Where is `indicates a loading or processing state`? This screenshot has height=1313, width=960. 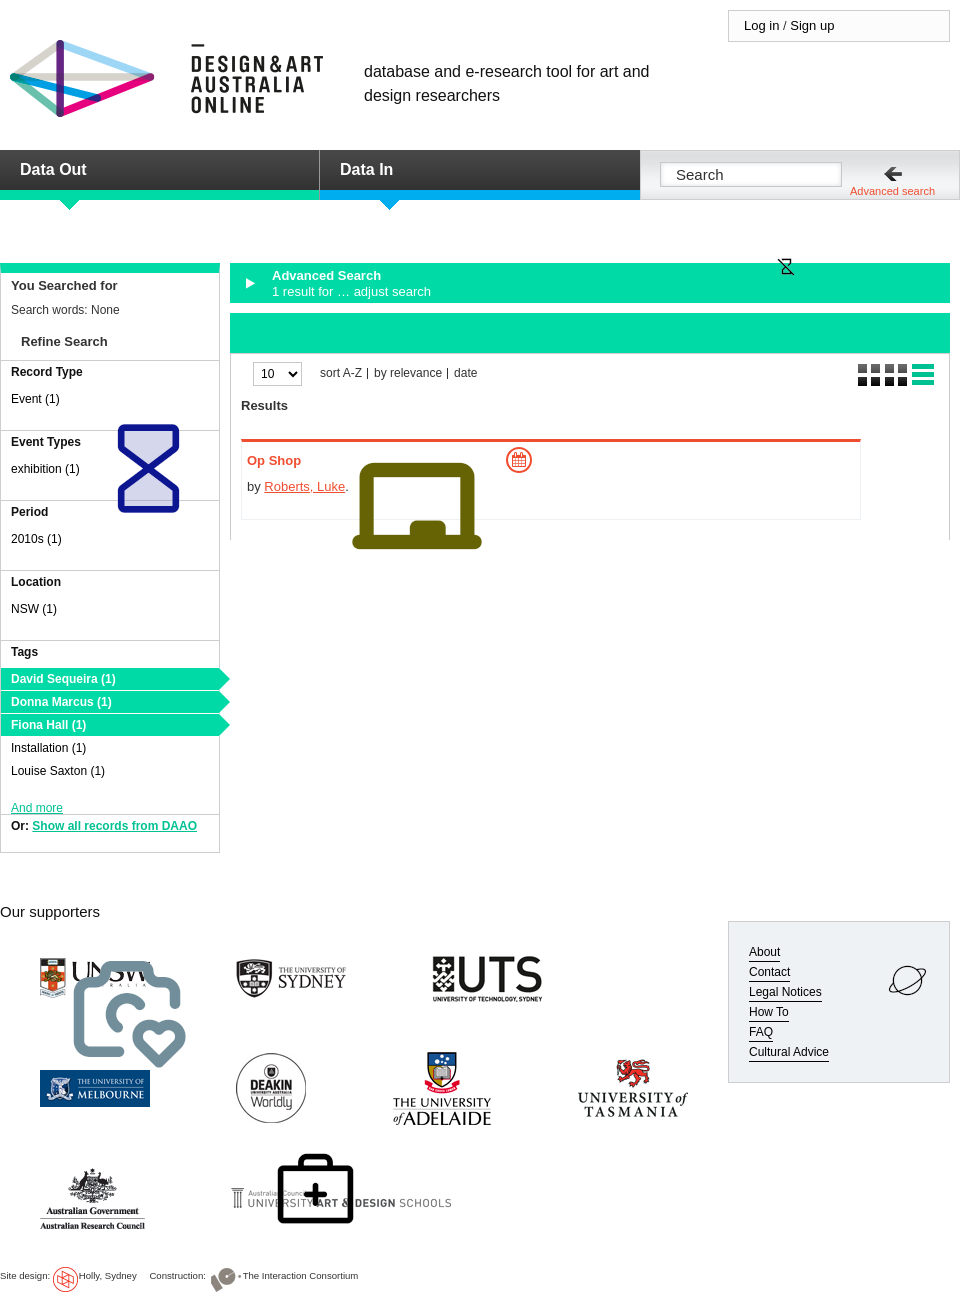
indicates a loading or processing state is located at coordinates (148, 468).